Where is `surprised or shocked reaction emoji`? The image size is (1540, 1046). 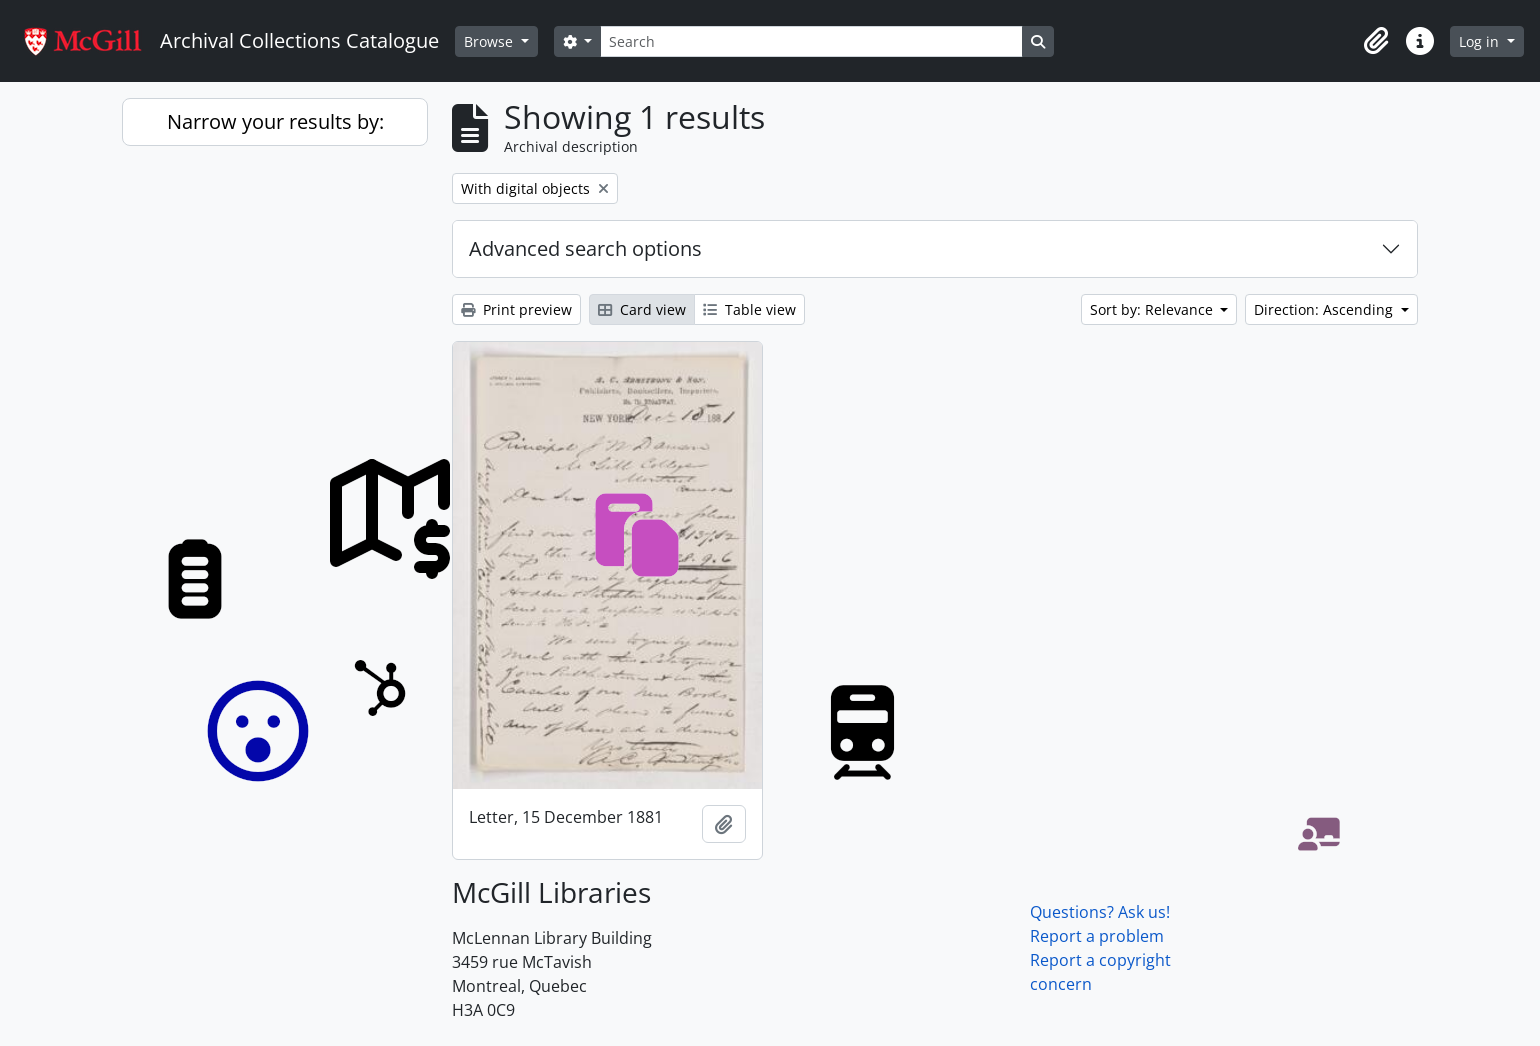 surprised or shocked reaction emoji is located at coordinates (258, 731).